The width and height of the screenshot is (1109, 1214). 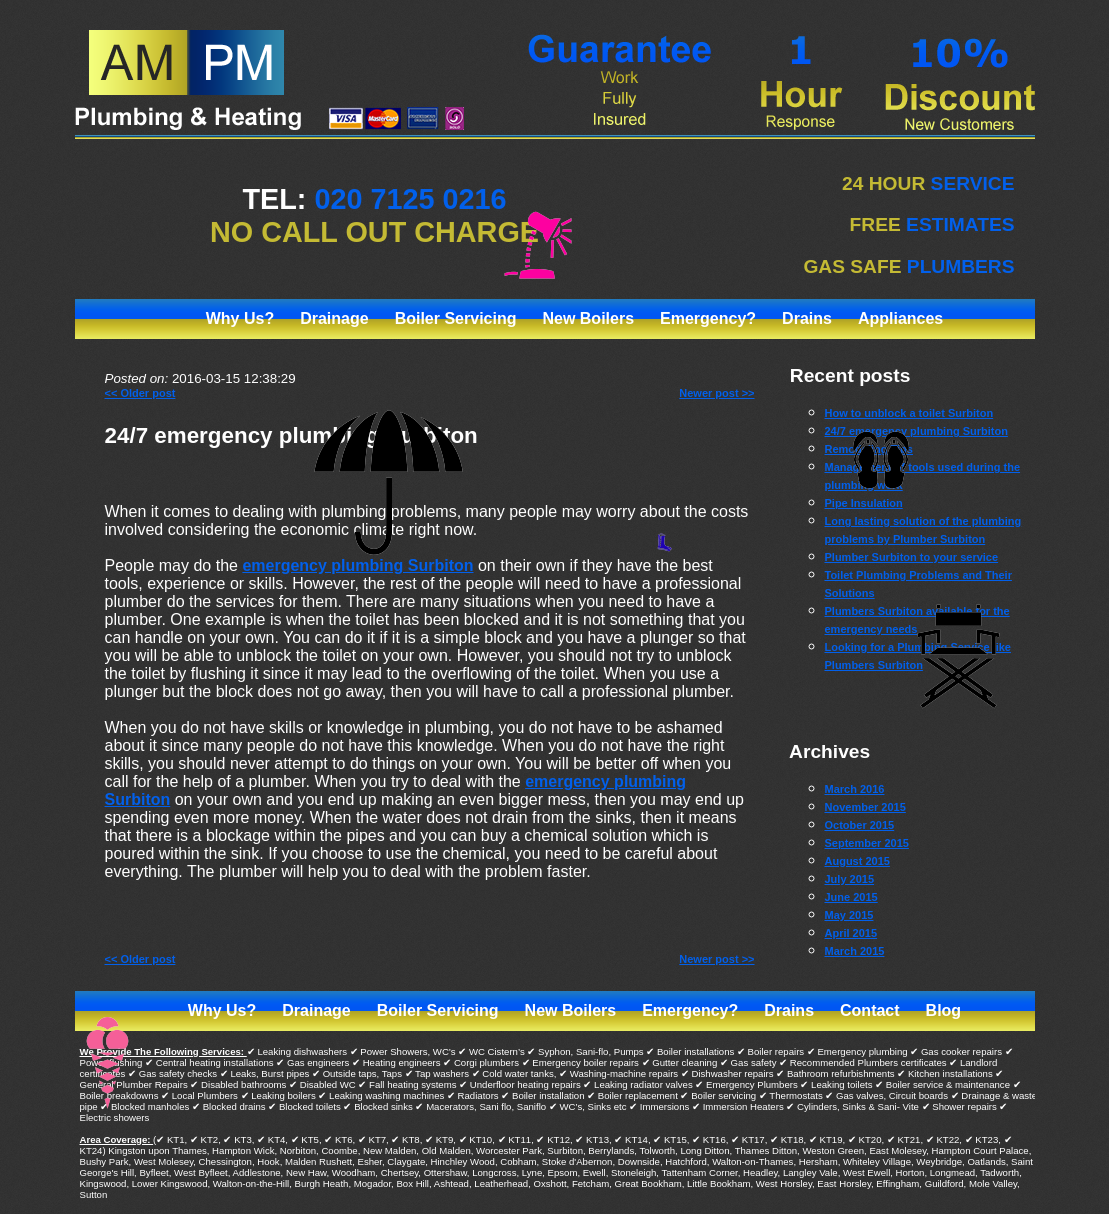 I want to click on toggle desk lamp or reading light, so click(x=538, y=245).